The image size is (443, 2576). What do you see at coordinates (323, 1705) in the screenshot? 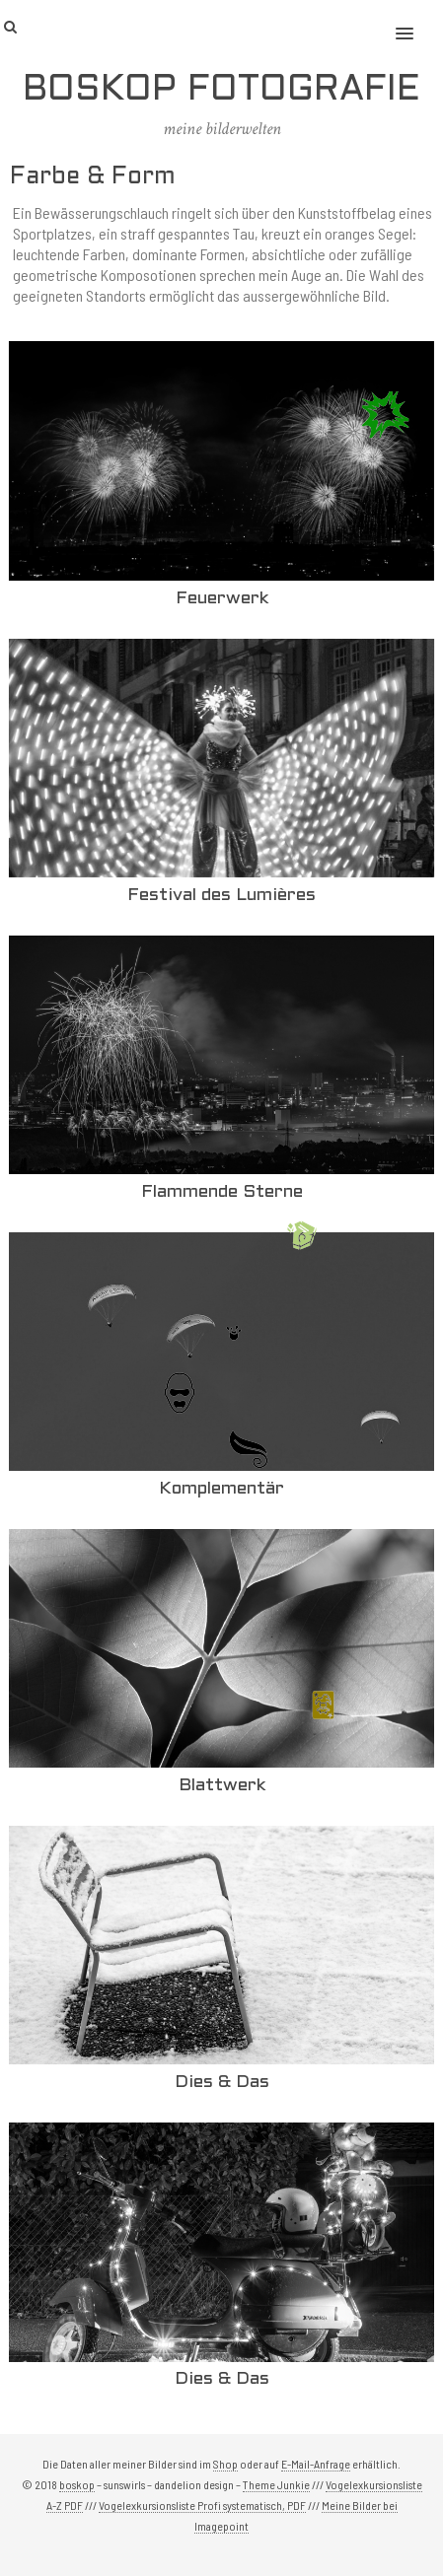
I see `play a wild card or joker in a card game` at bounding box center [323, 1705].